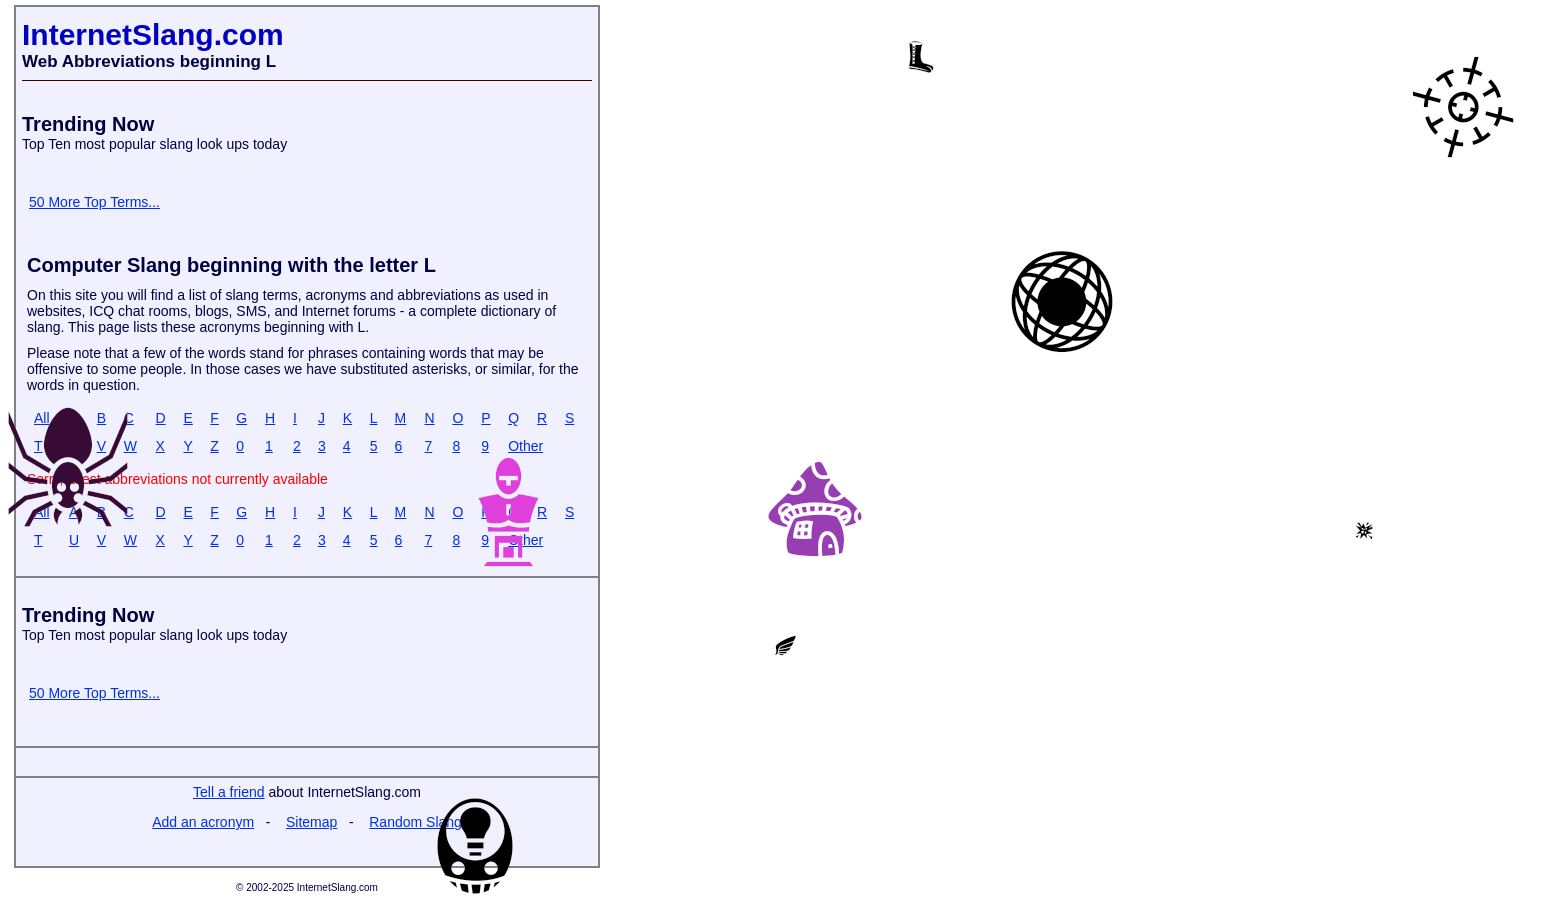  I want to click on spider enemy or creature in a game interface, so click(68, 467).